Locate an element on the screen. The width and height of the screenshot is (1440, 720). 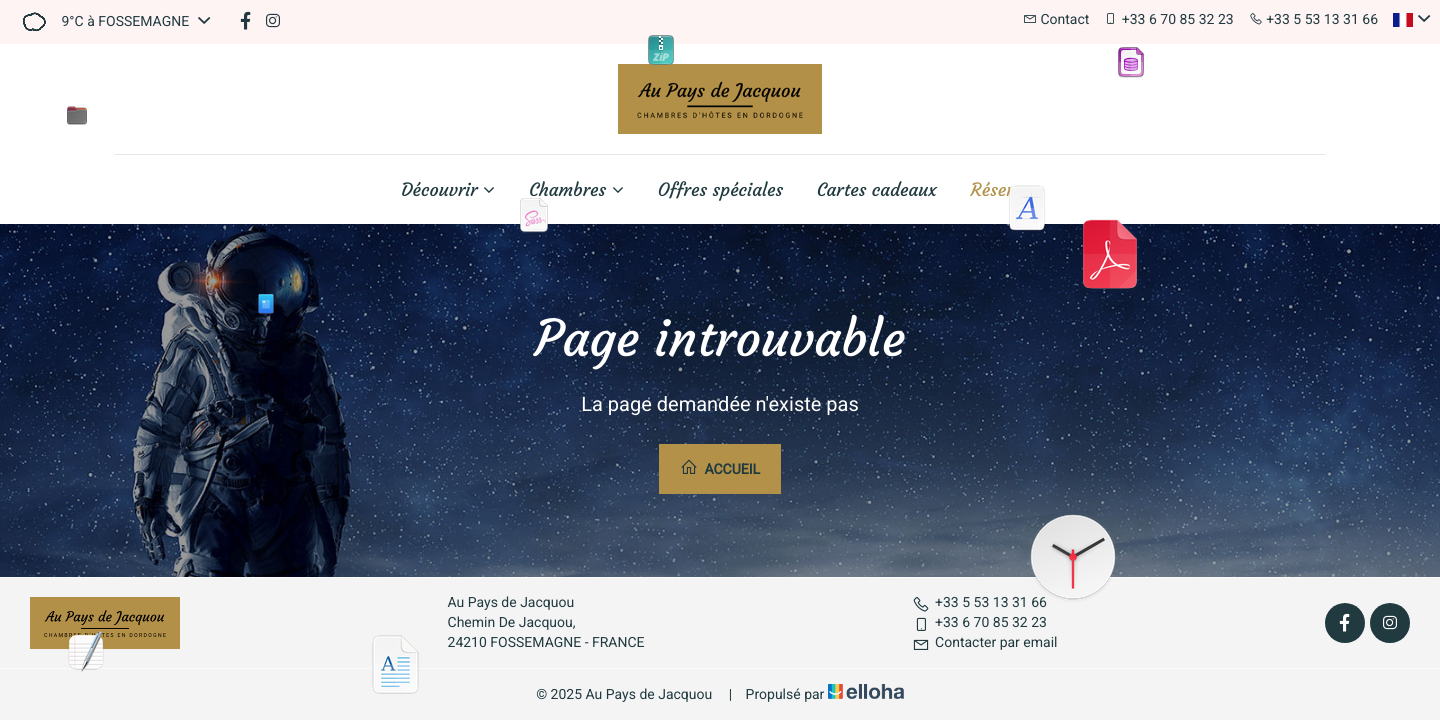
scss/sass stylesheet file is located at coordinates (534, 215).